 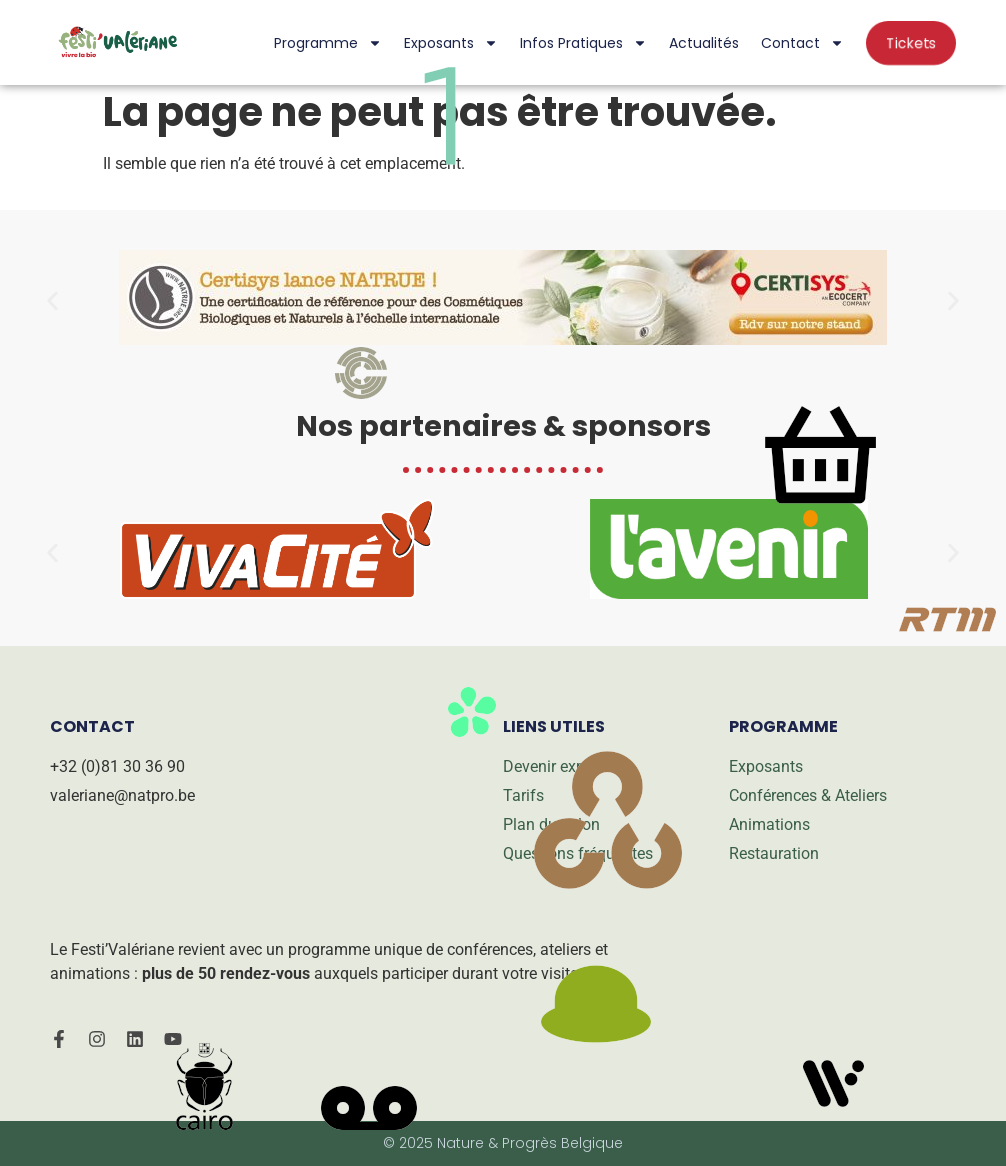 I want to click on indicates first item or top priority, so click(x=446, y=117).